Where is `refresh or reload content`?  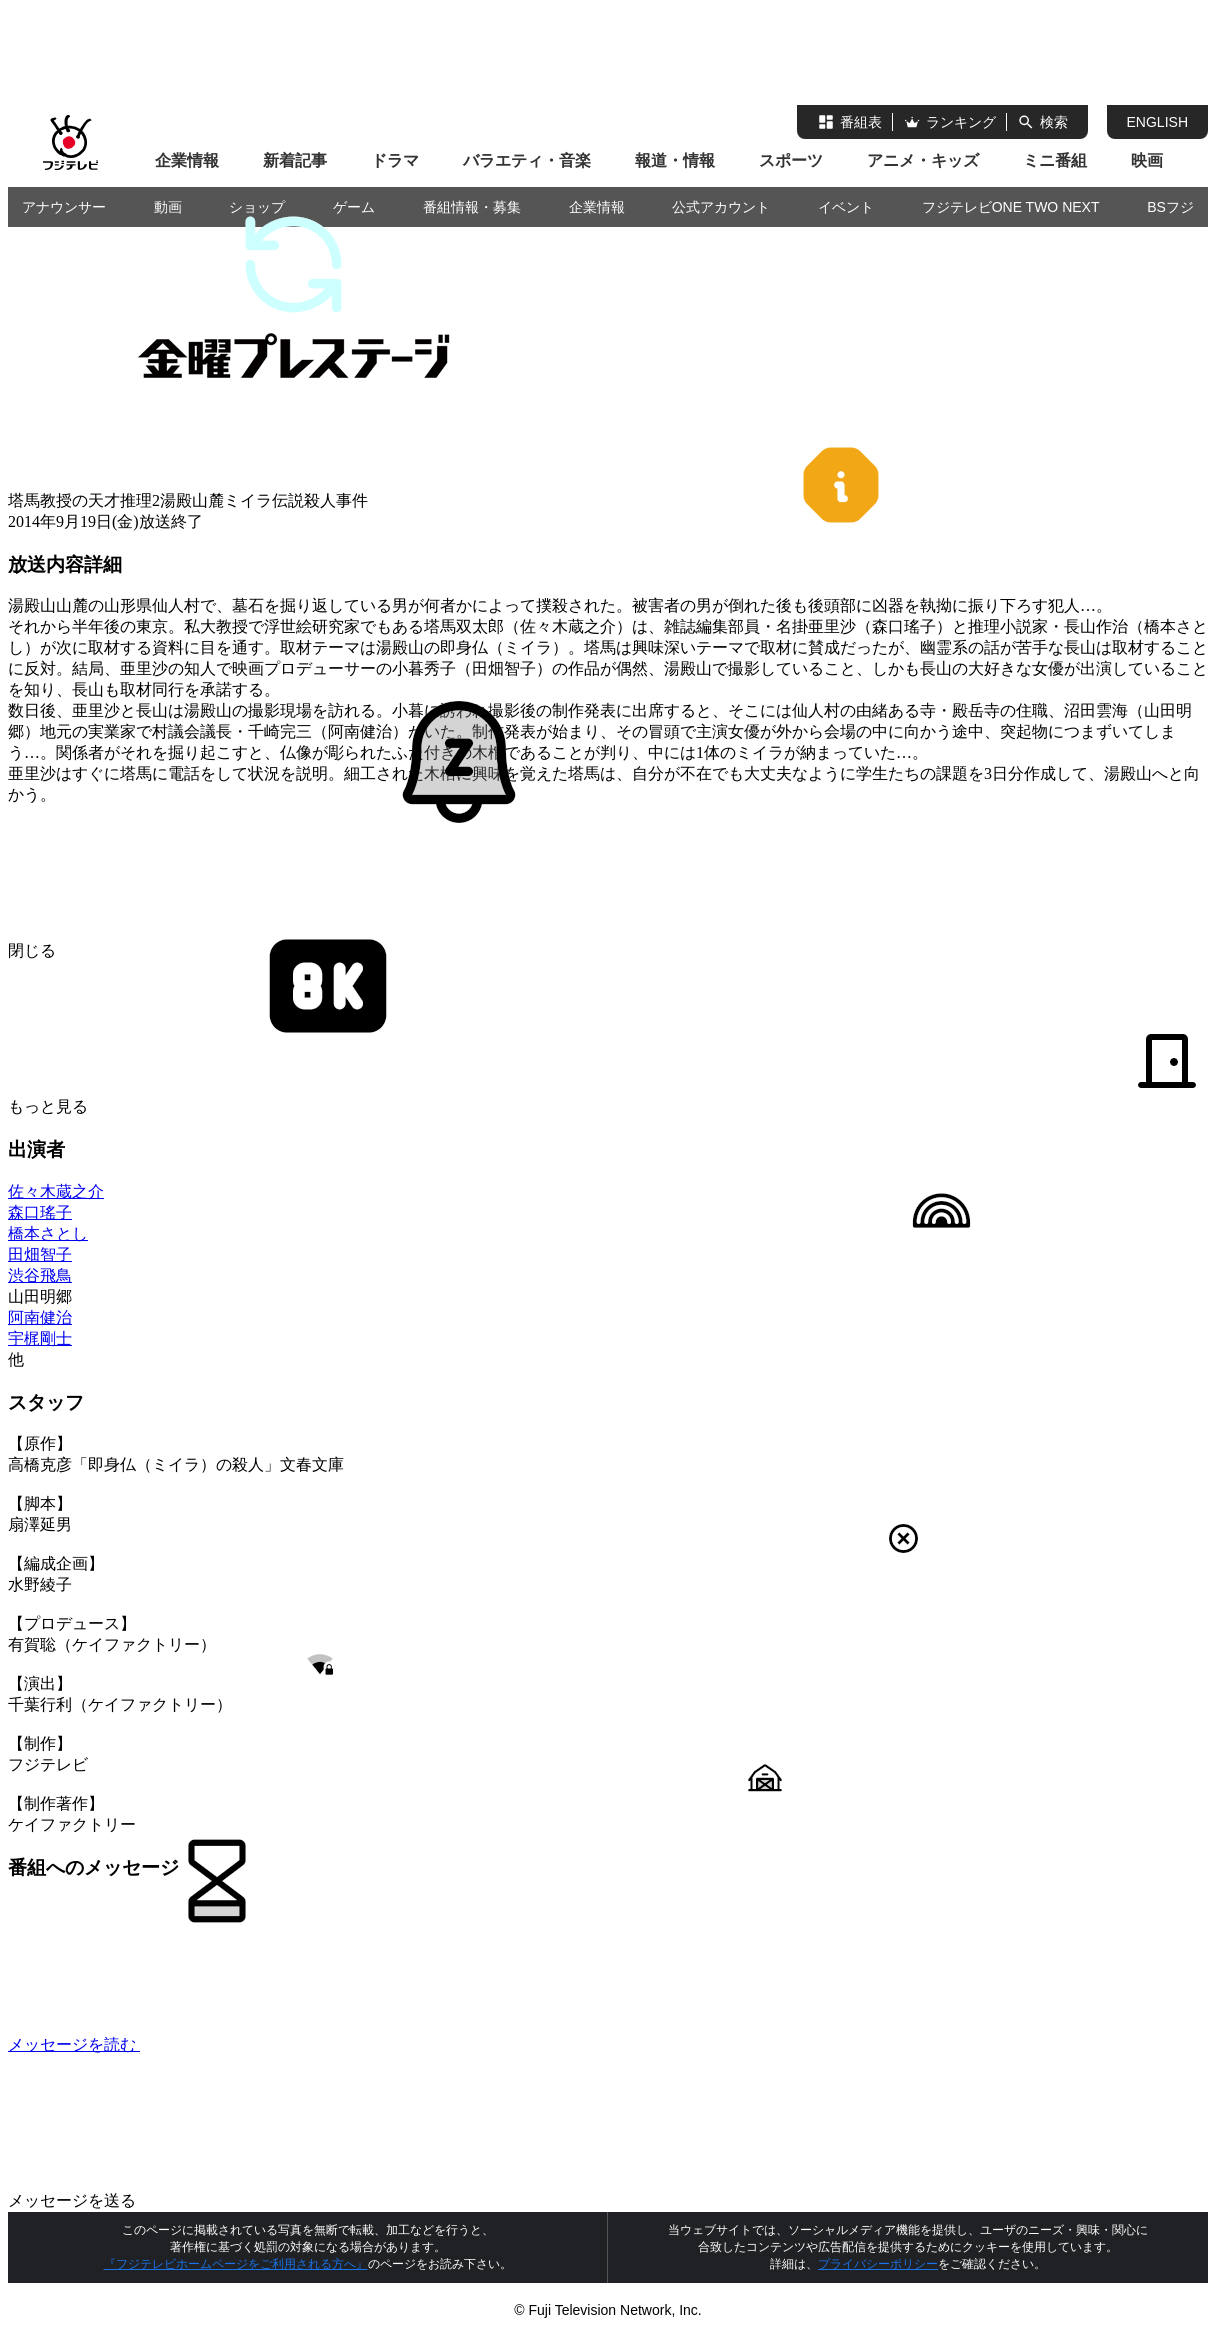
refresh or reload content is located at coordinates (293, 264).